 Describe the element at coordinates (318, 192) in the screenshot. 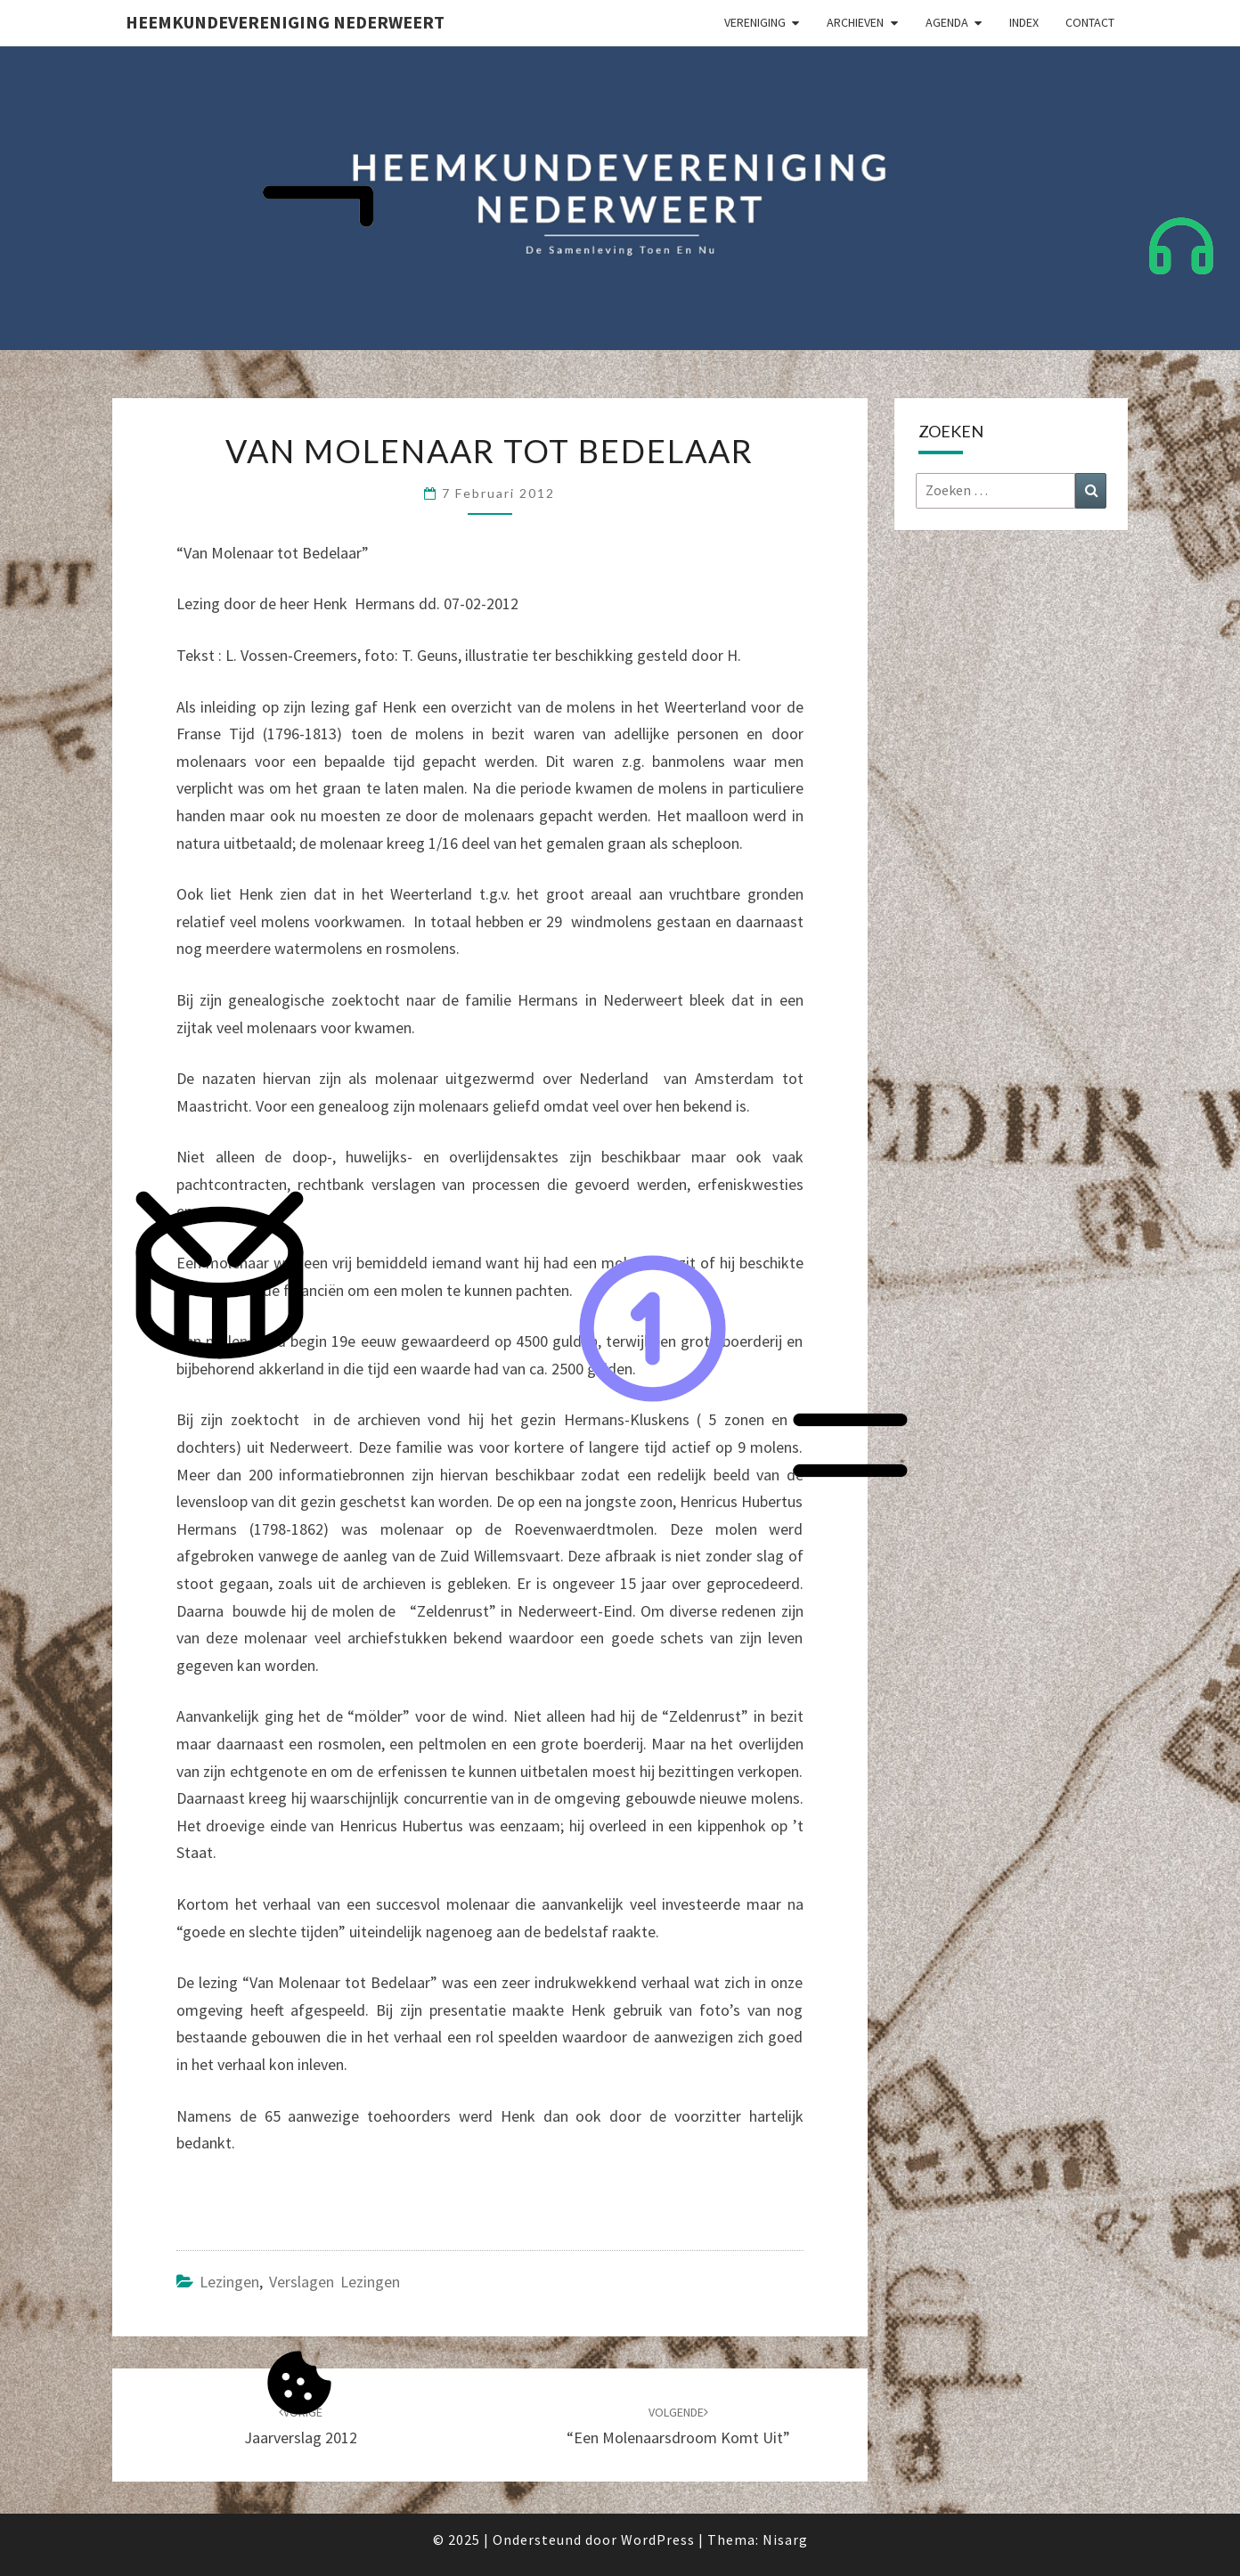

I see `logical NOT operator symbol` at that location.